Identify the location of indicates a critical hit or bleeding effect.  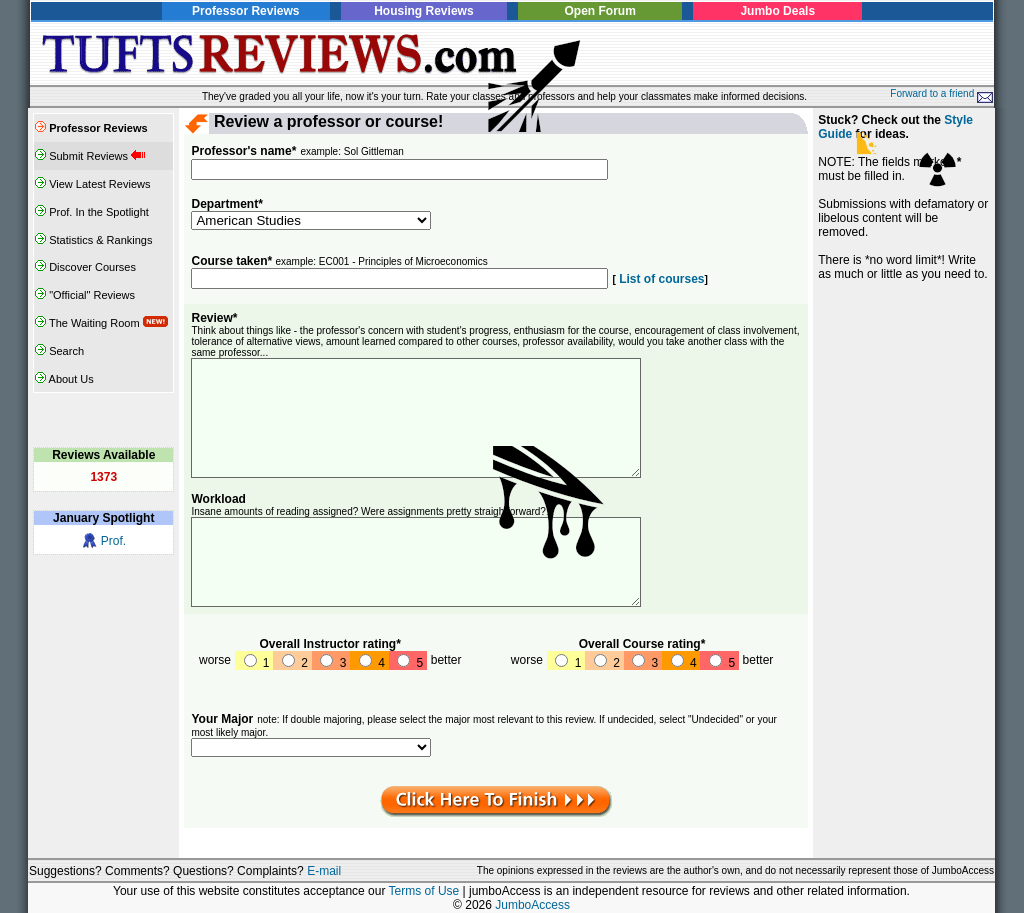
(548, 501).